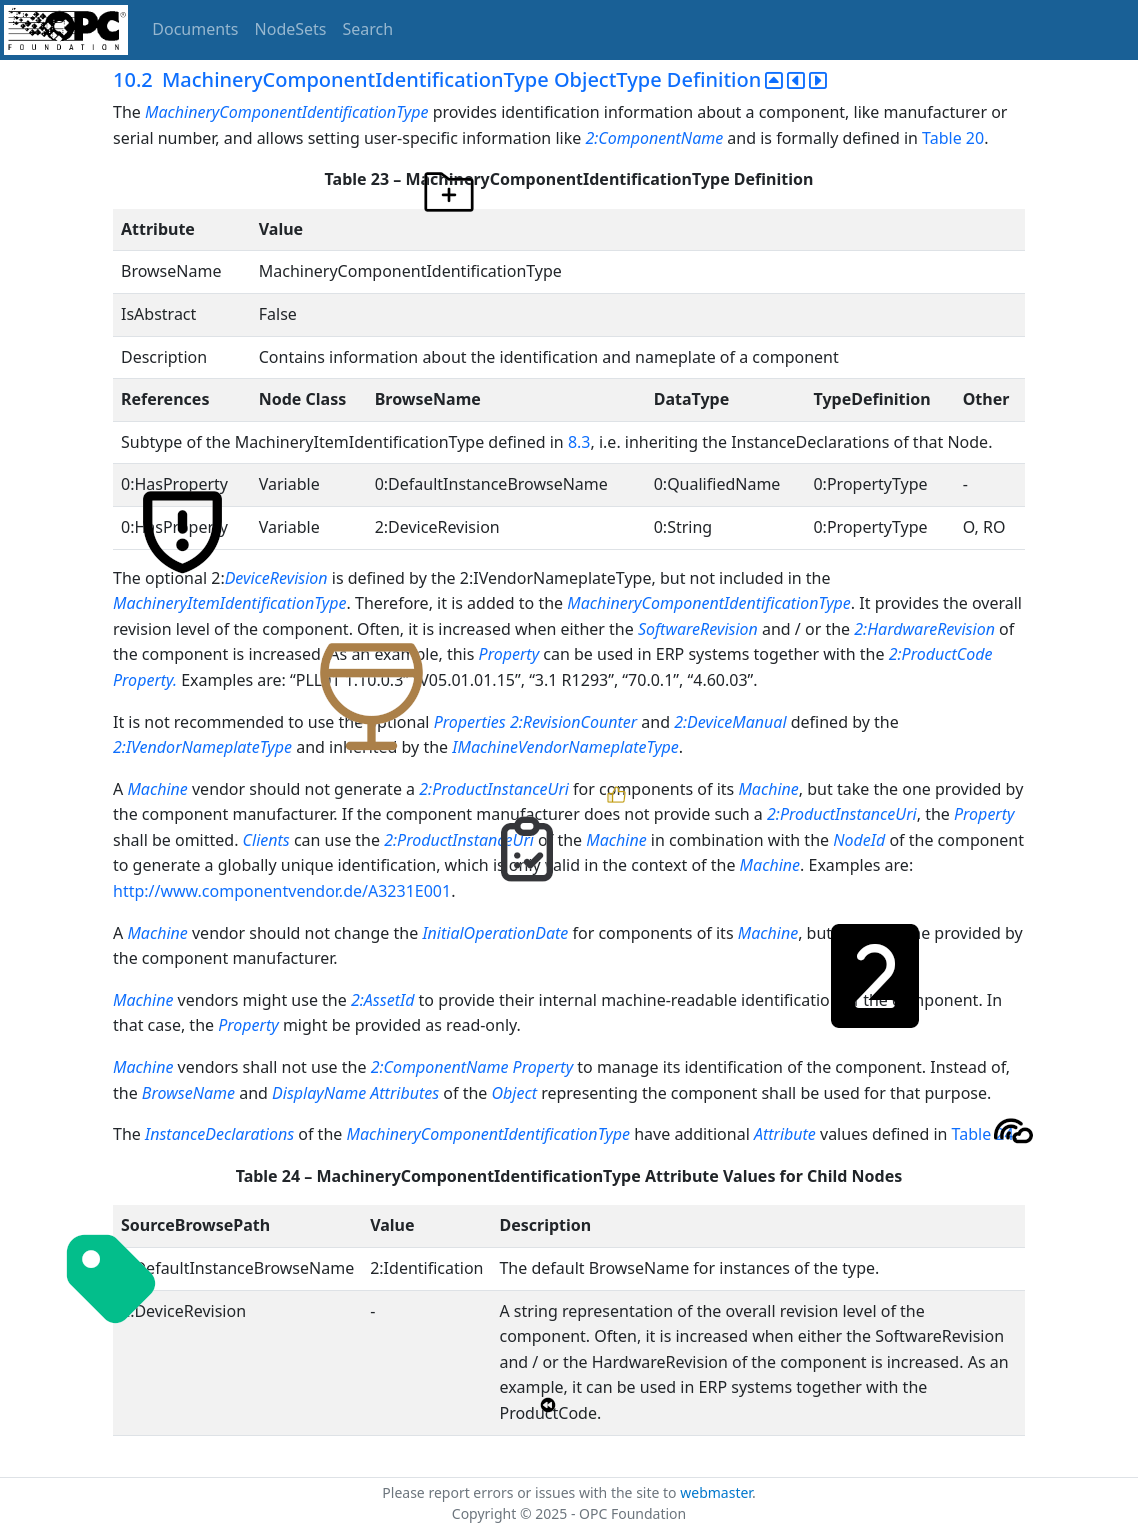 Image resolution: width=1138 pixels, height=1528 pixels. I want to click on browse wine or spirits menu, so click(371, 694).